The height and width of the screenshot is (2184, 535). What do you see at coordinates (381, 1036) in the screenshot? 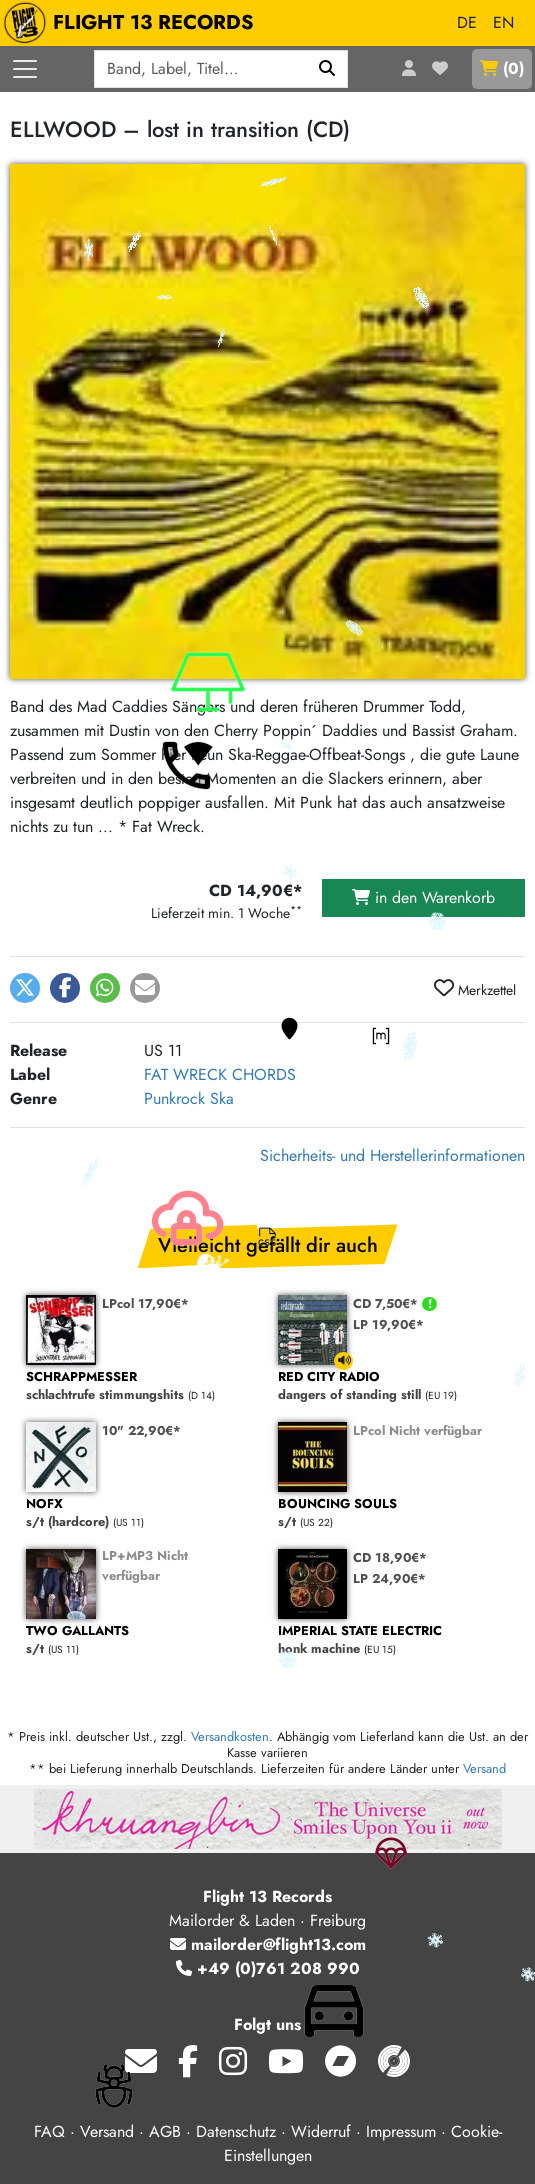
I see `matrix decentralized messaging platform logo` at bounding box center [381, 1036].